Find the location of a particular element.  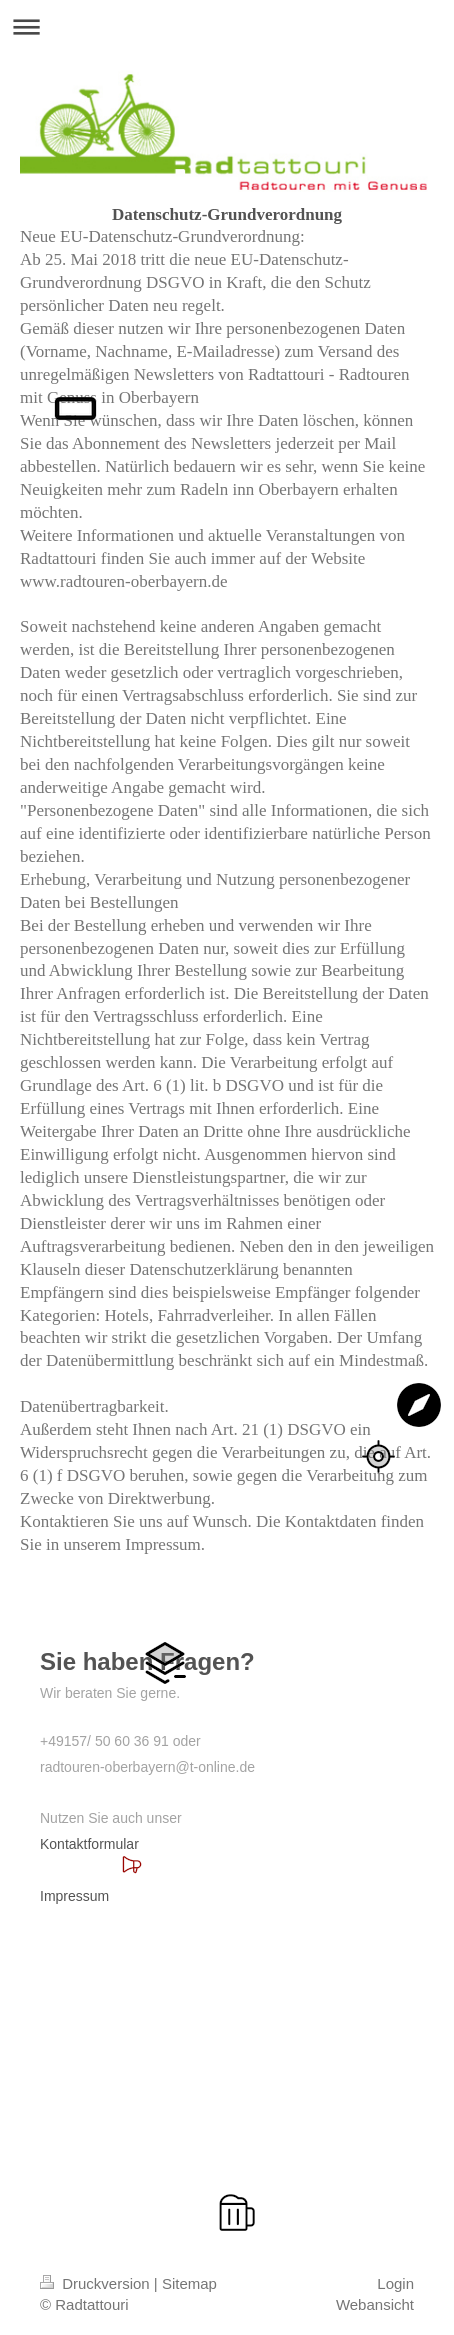

remove a layer from the stack is located at coordinates (165, 1663).